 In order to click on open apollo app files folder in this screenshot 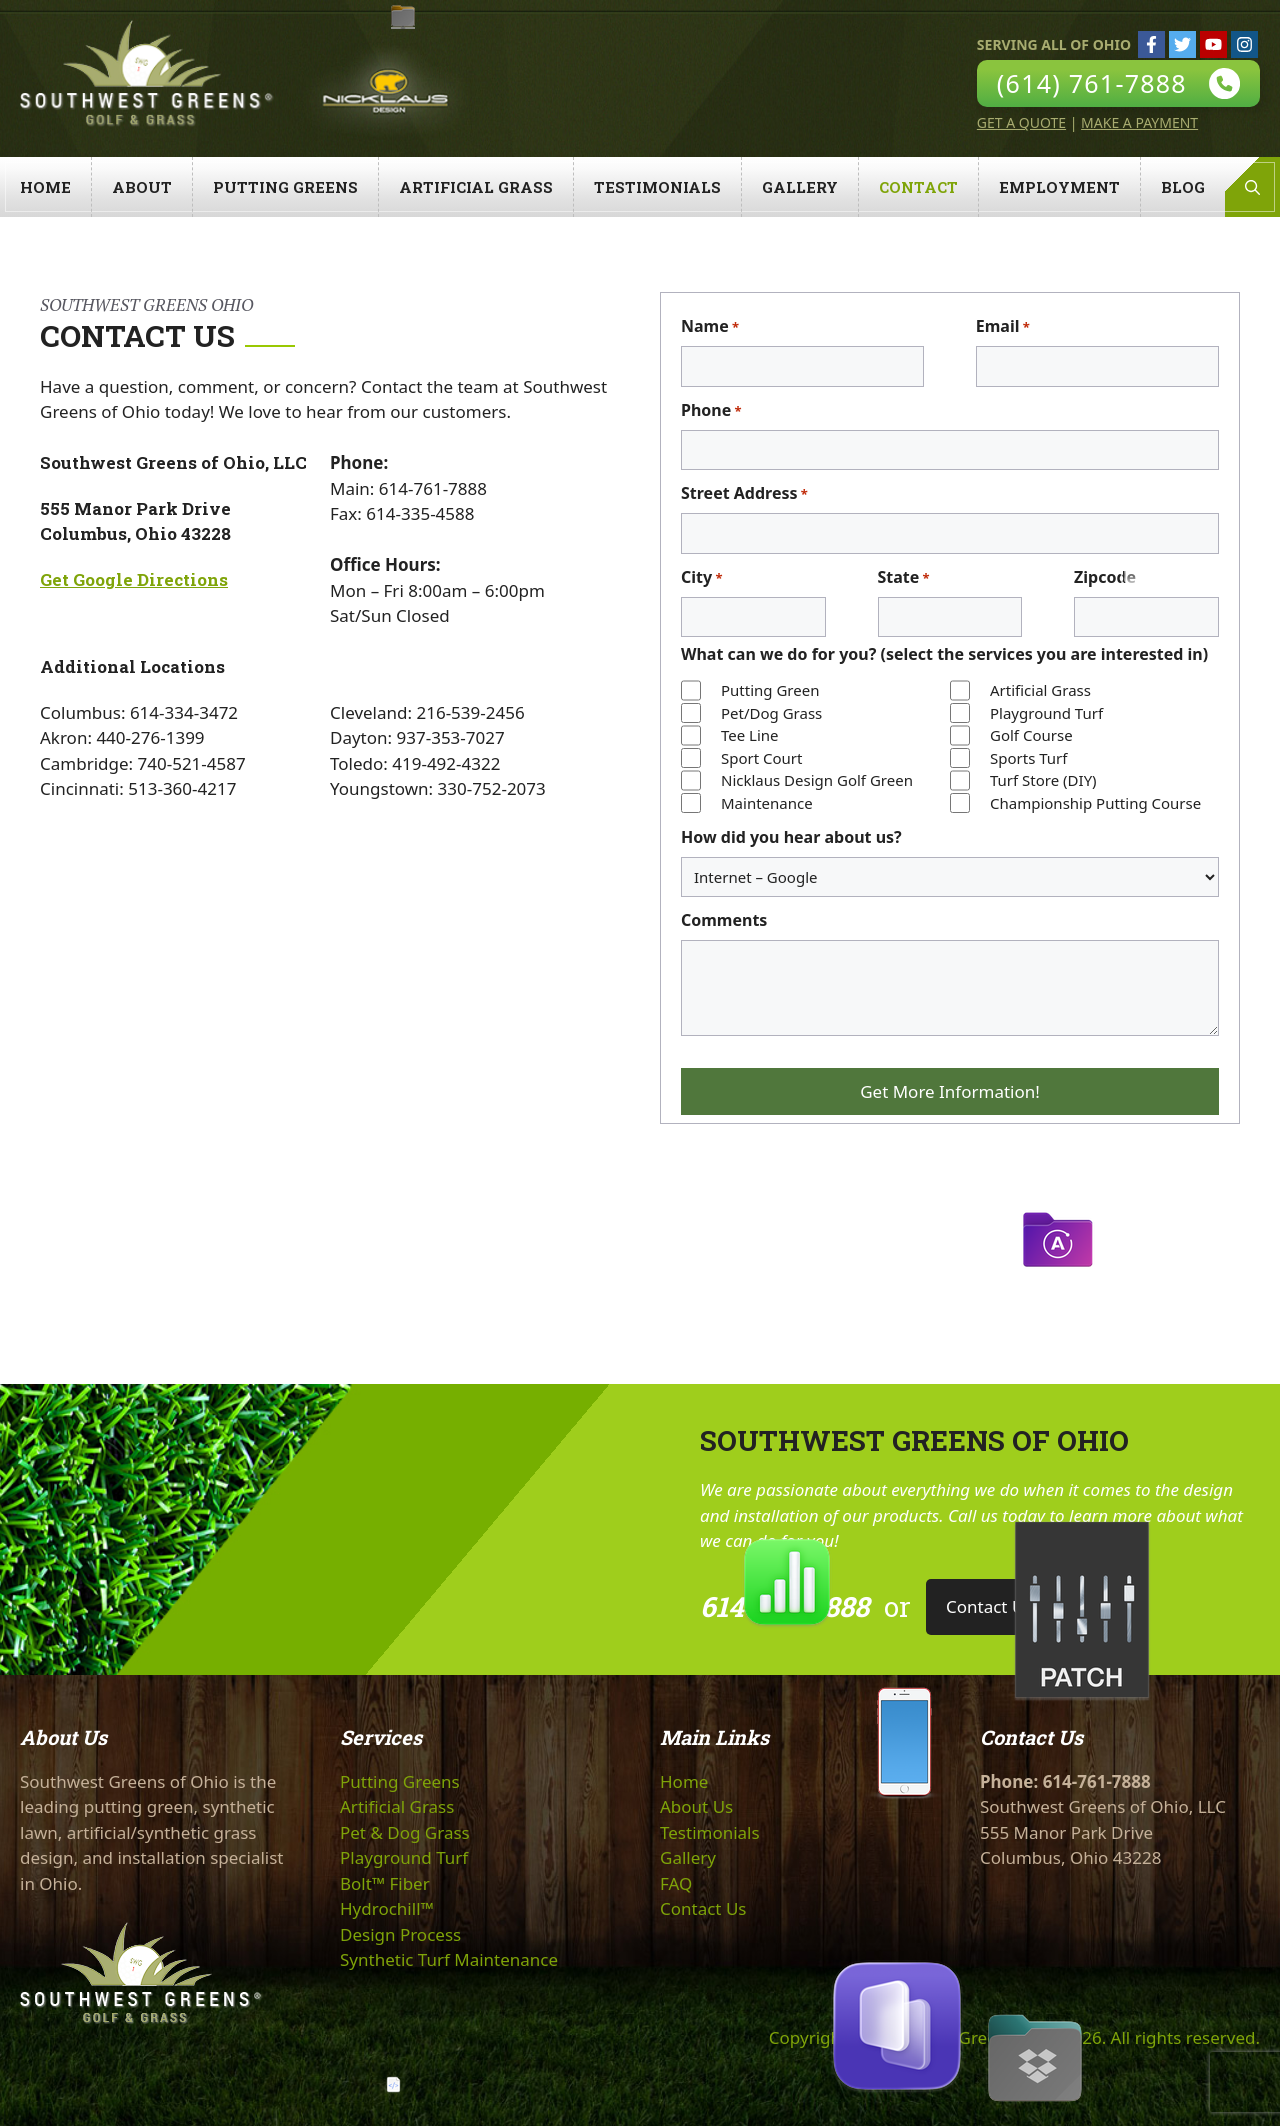, I will do `click(1057, 1241)`.